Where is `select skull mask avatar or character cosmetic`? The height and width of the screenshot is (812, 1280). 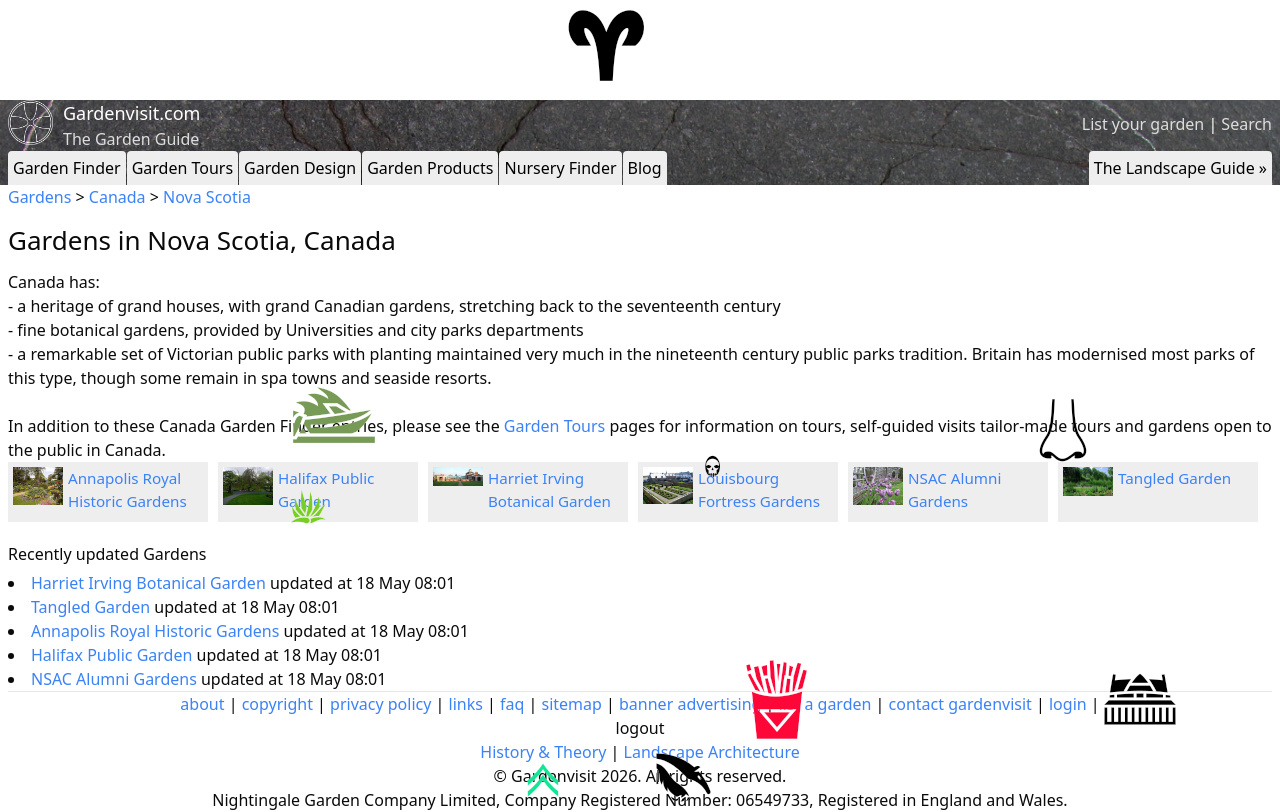
select skull mask avatar or character cosmetic is located at coordinates (712, 466).